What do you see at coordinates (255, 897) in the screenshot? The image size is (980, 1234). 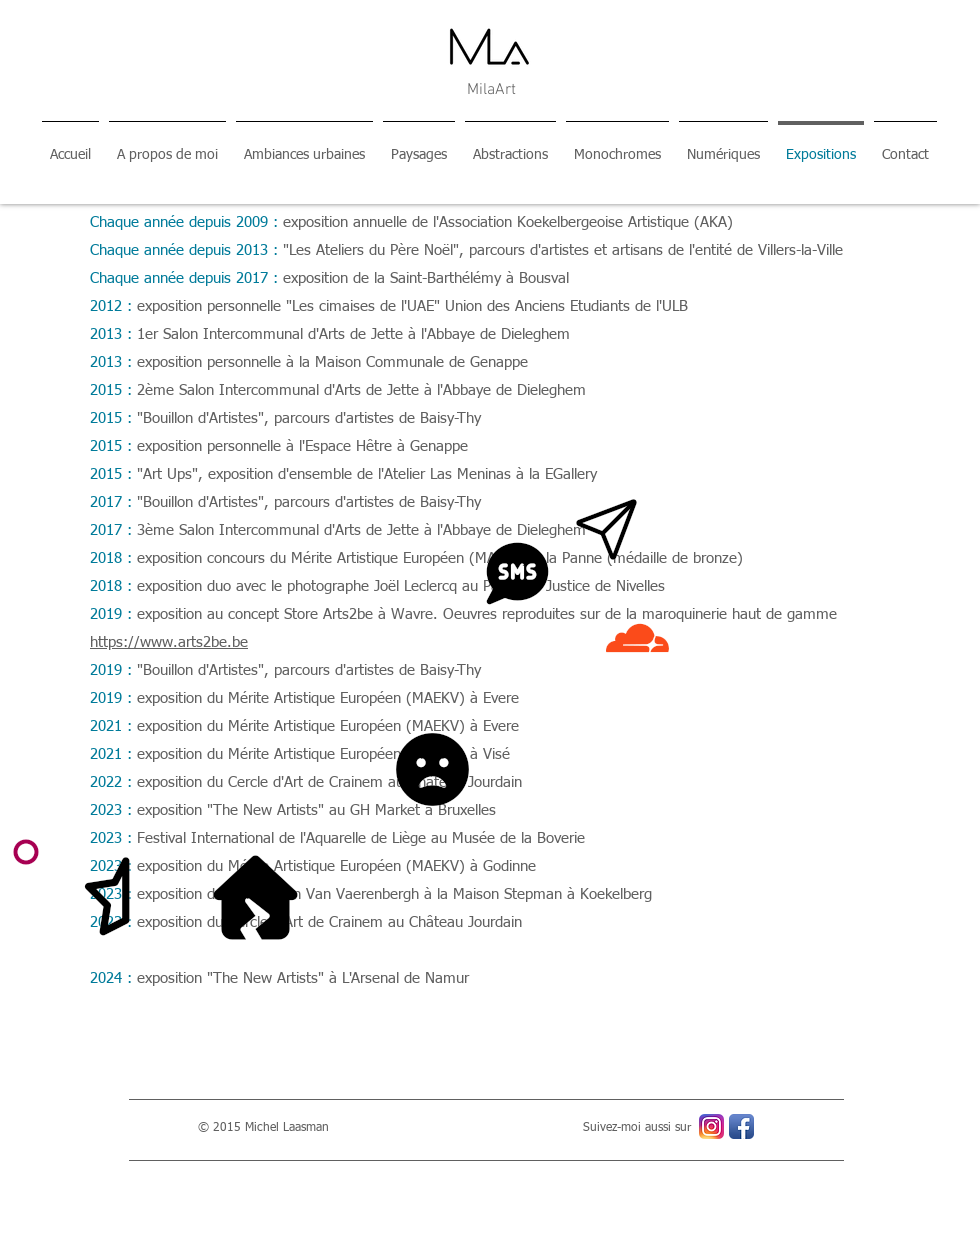 I see `report property damage` at bounding box center [255, 897].